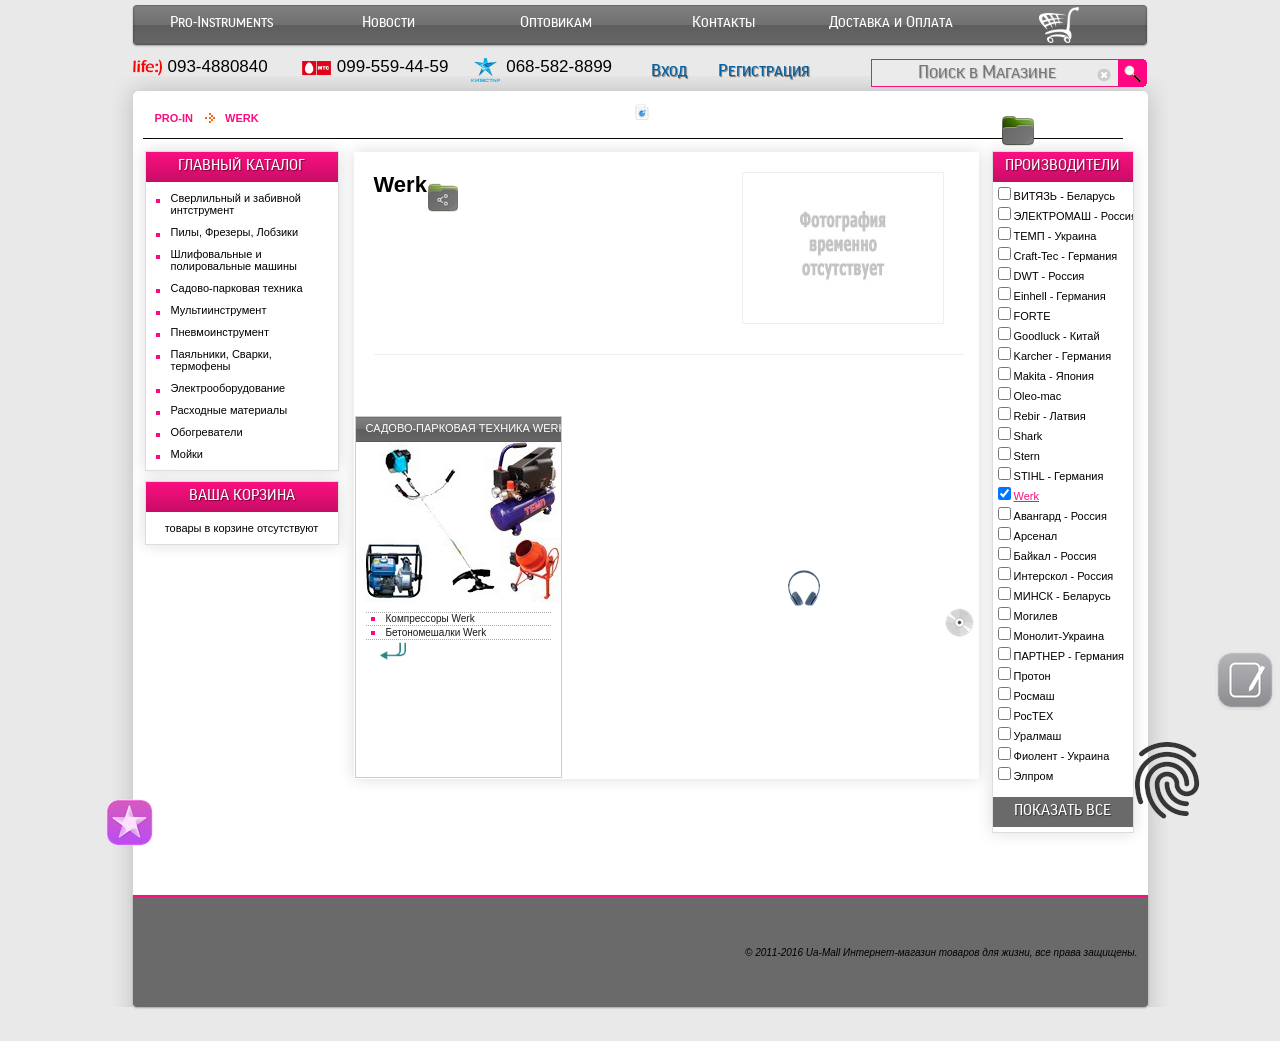 This screenshot has width=1280, height=1041. Describe the element at coordinates (959, 622) in the screenshot. I see `access CD/DVD drive or optical media` at that location.